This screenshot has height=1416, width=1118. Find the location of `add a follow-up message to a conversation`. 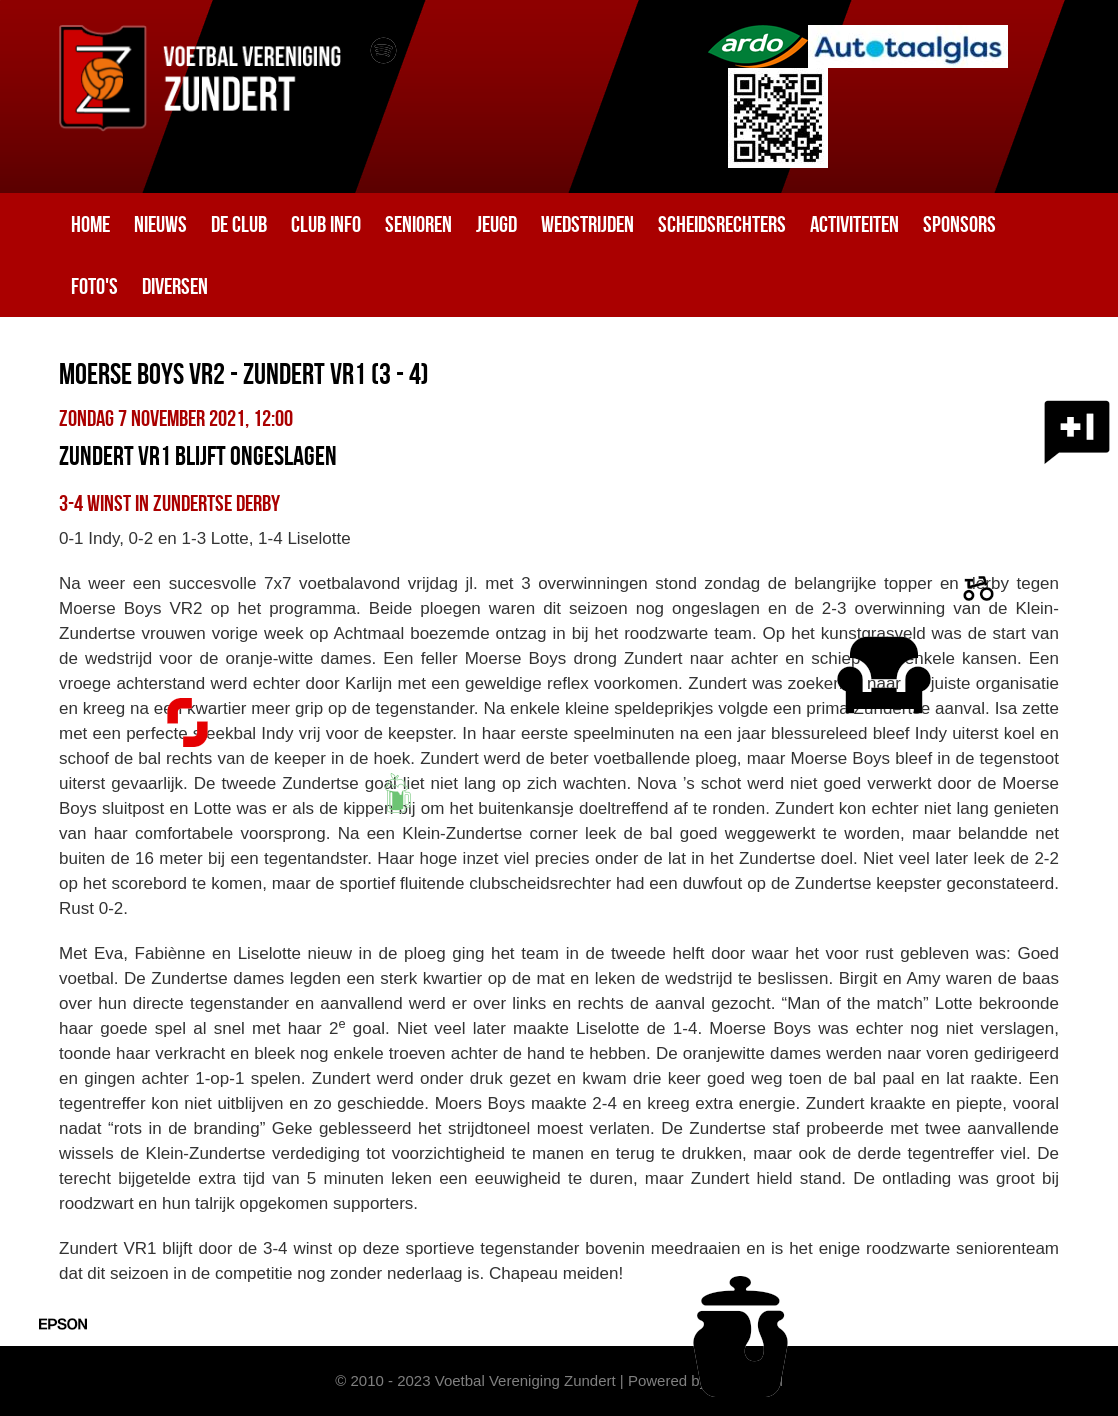

add a follow-up message to a conversation is located at coordinates (1077, 430).